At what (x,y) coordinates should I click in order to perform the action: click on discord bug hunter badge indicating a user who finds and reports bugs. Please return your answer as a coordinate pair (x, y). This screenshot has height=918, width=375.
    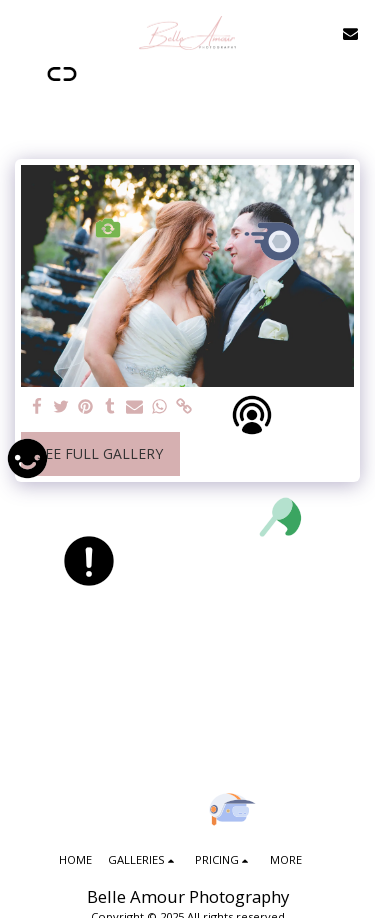
    Looking at the image, I should click on (280, 517).